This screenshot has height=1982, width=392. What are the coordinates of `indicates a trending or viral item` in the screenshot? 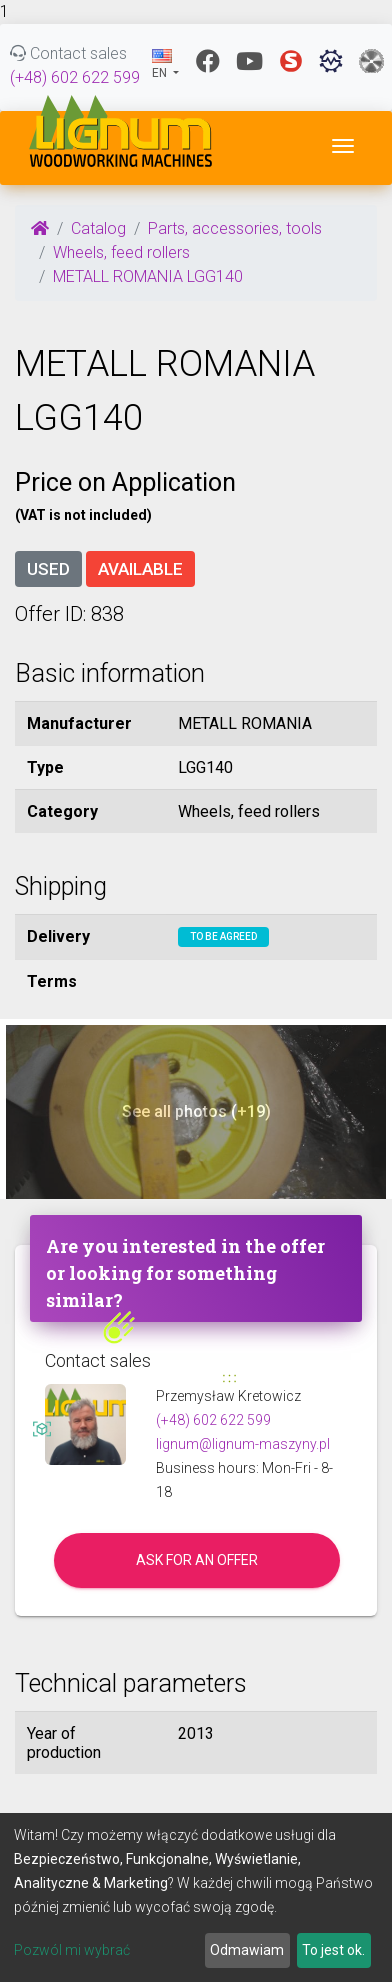 It's located at (119, 1328).